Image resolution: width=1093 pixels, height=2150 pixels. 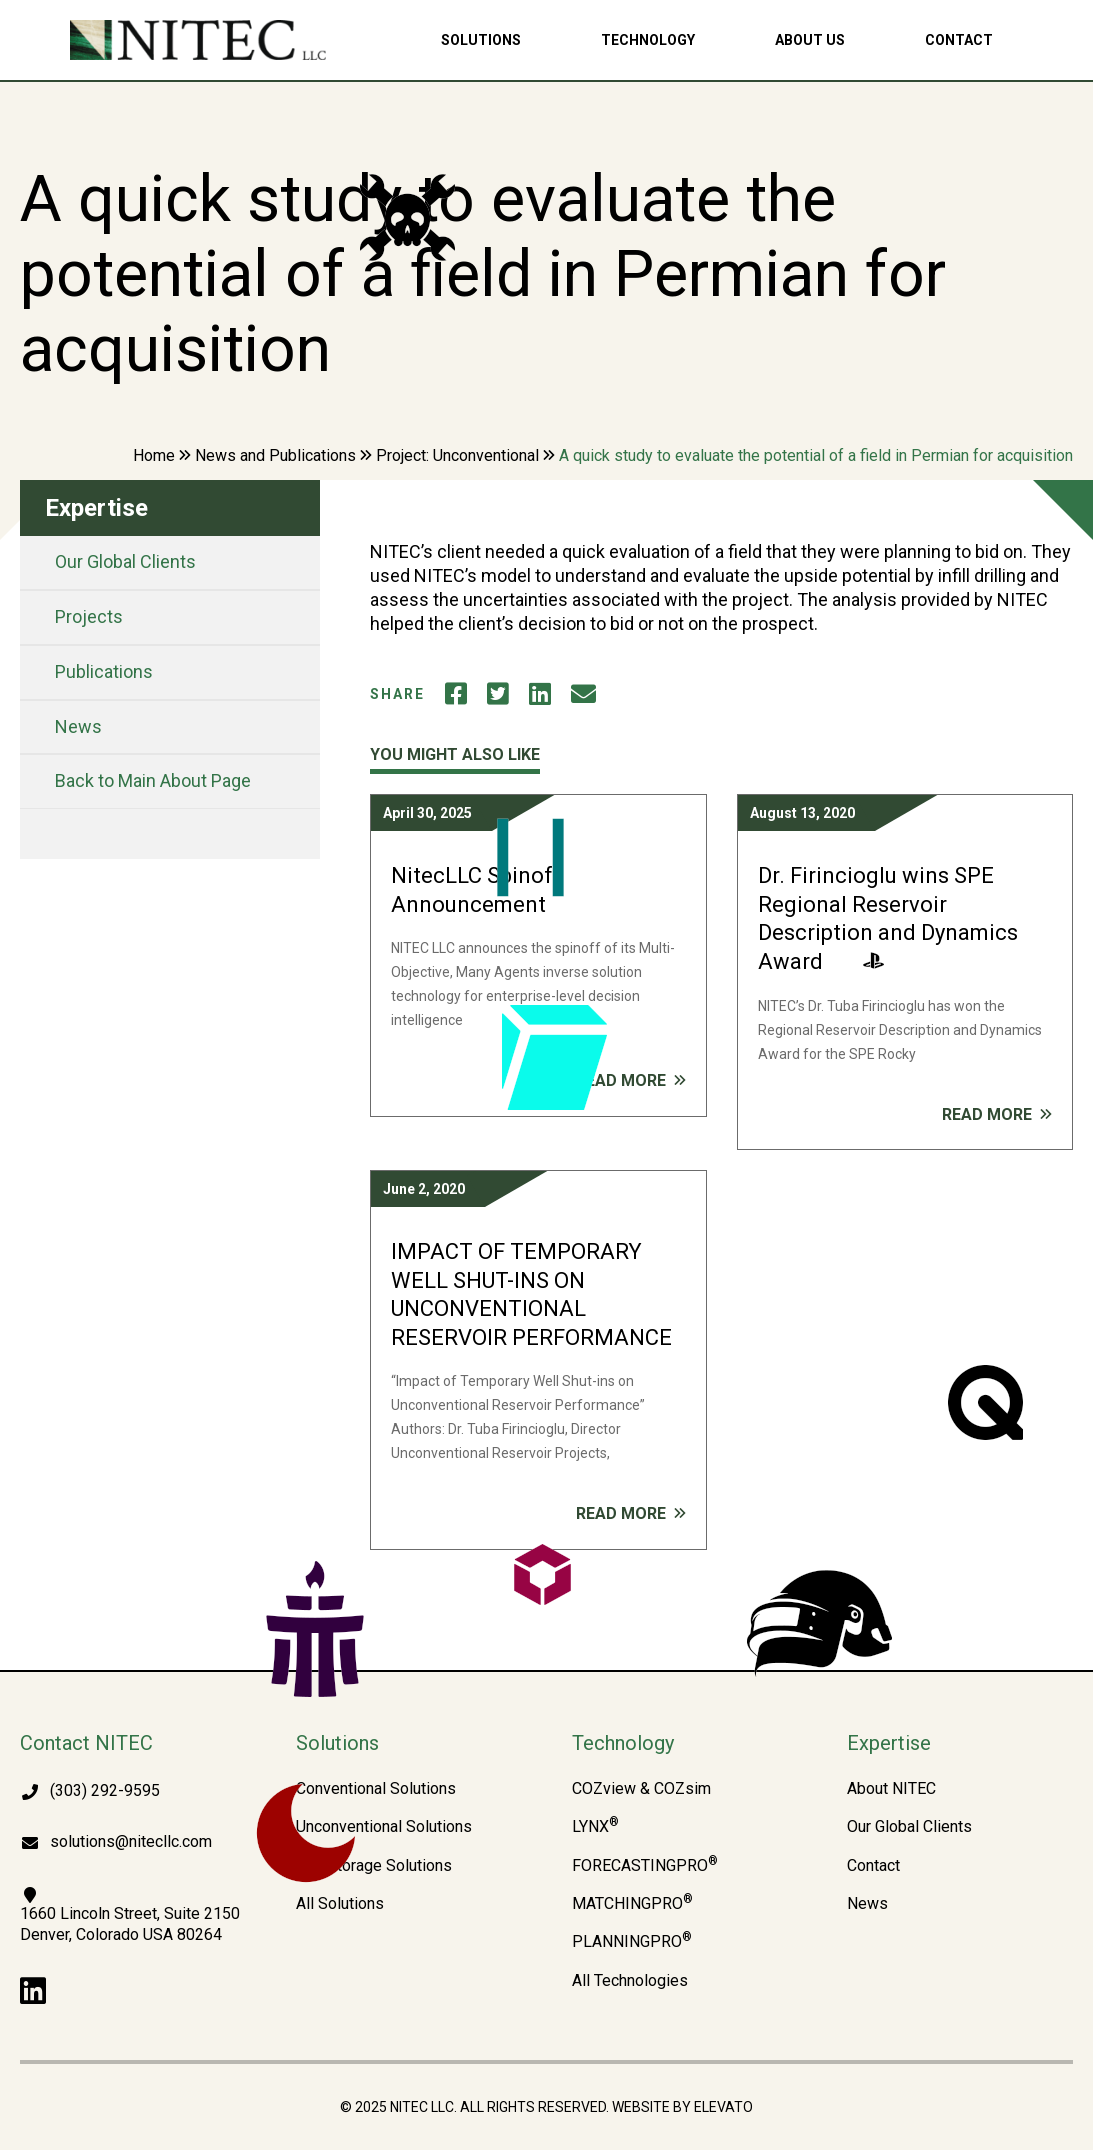 I want to click on visit hackaday website or community, so click(x=407, y=217).